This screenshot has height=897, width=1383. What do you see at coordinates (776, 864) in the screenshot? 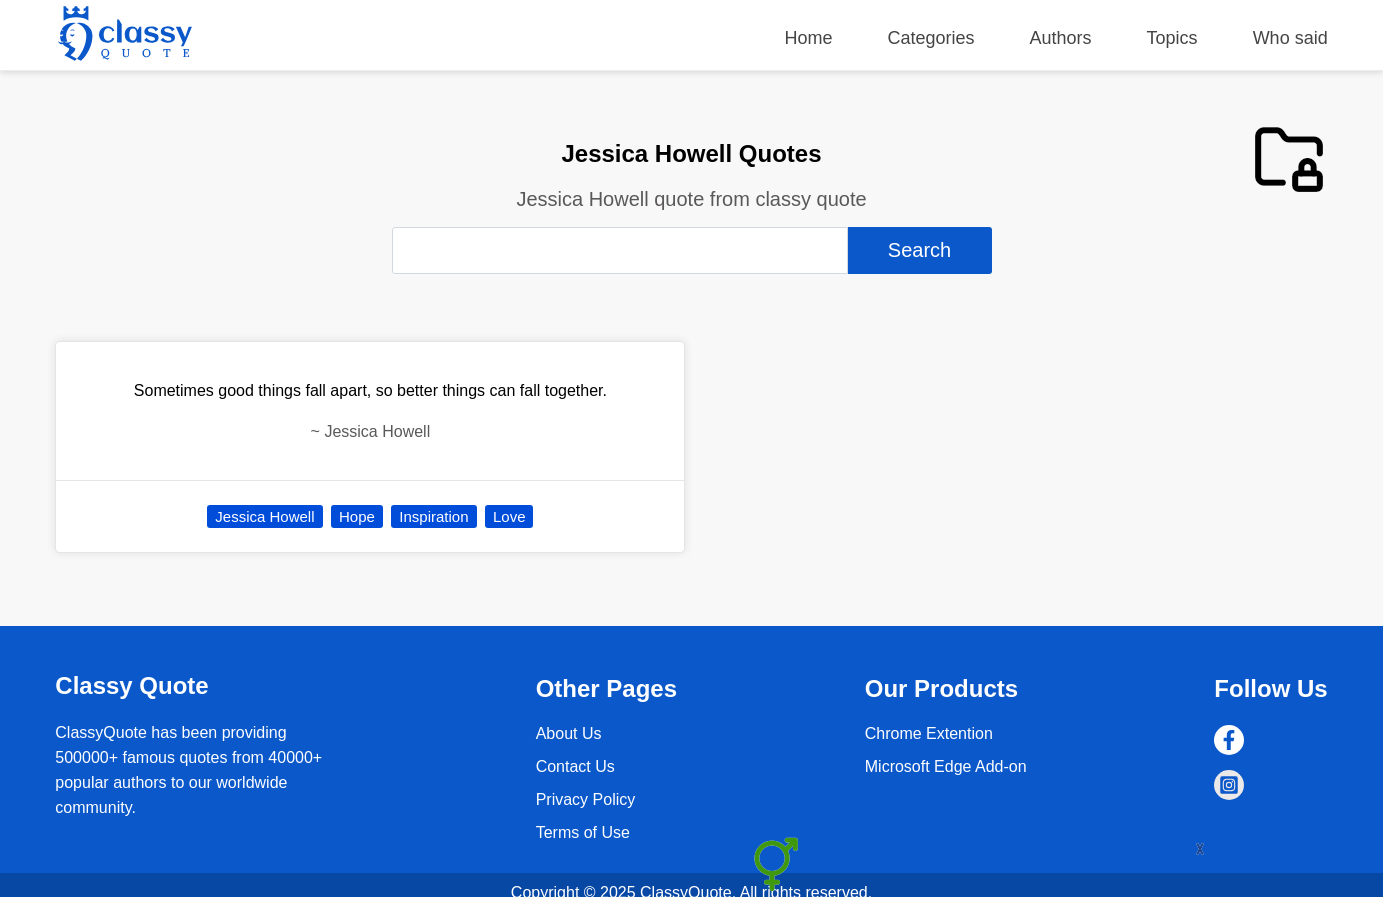
I see `select gender or sex options` at bounding box center [776, 864].